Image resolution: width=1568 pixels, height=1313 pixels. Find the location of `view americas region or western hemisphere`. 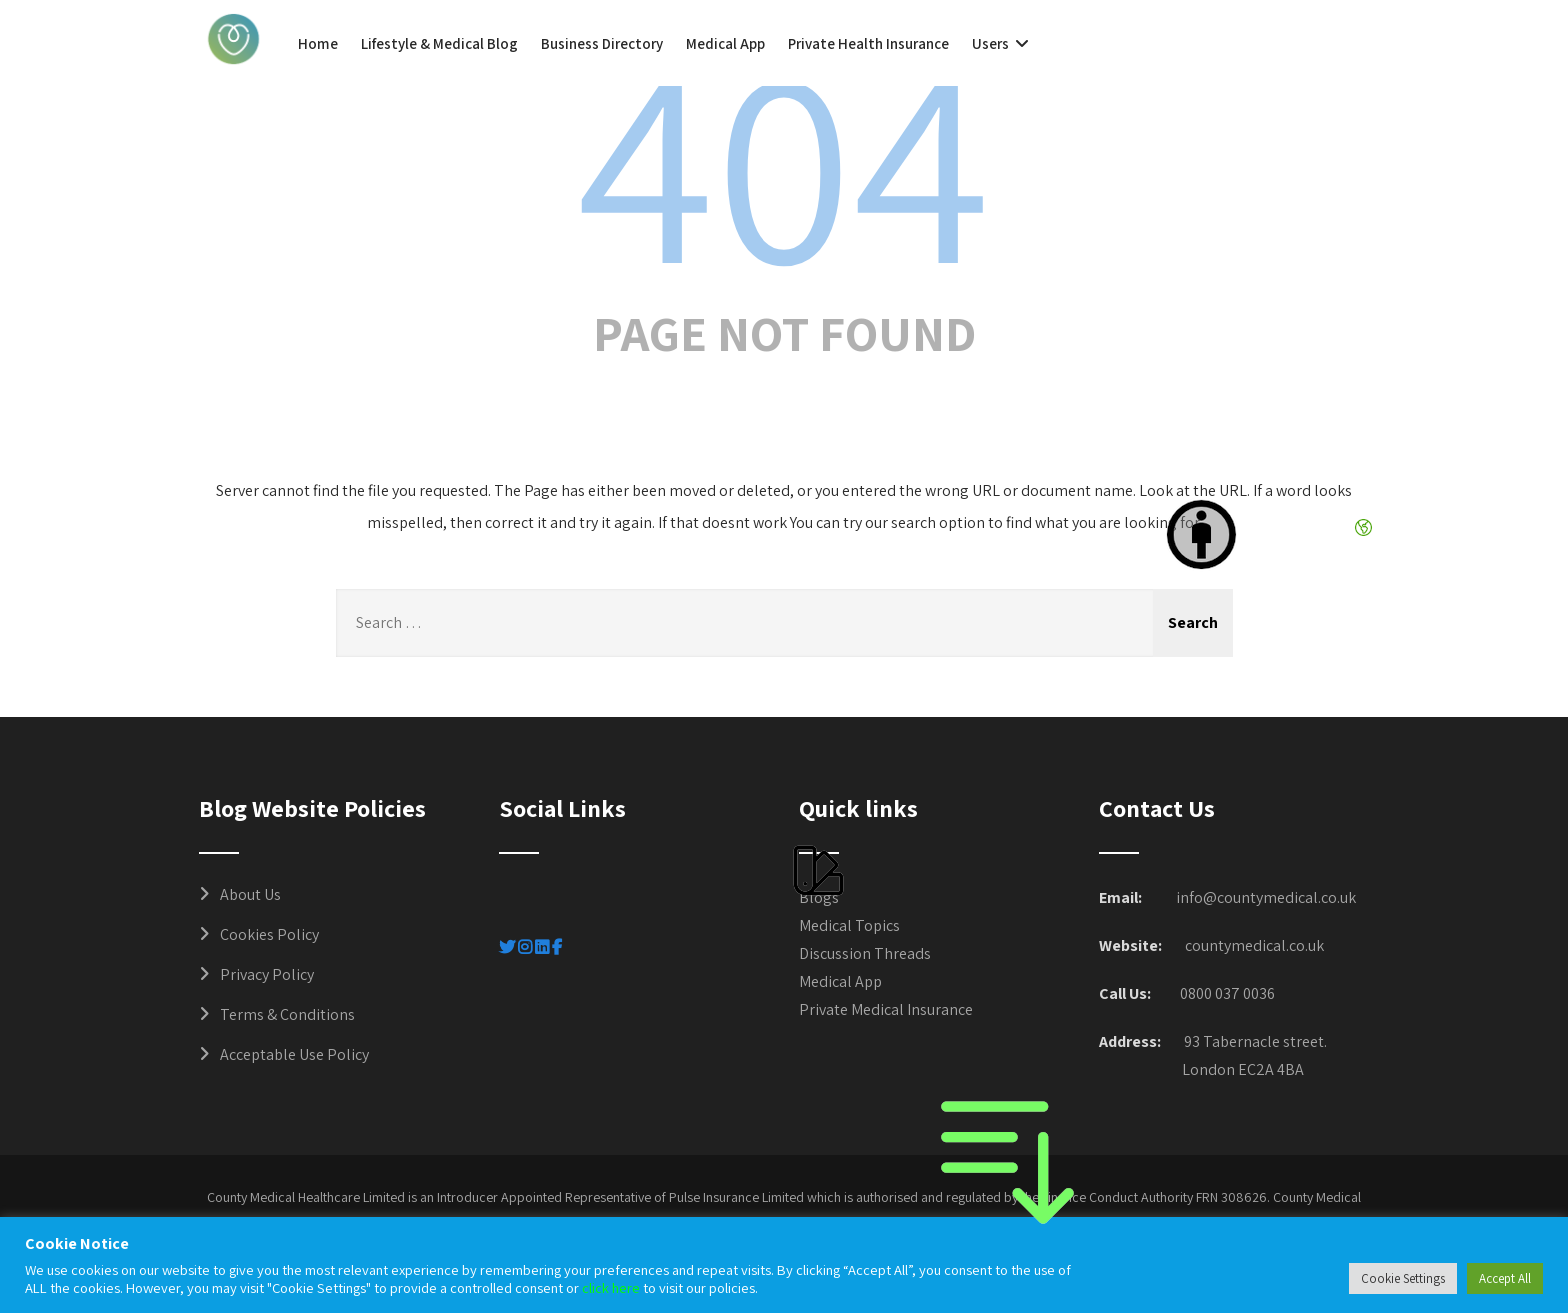

view americas region or western hemisphere is located at coordinates (1363, 527).